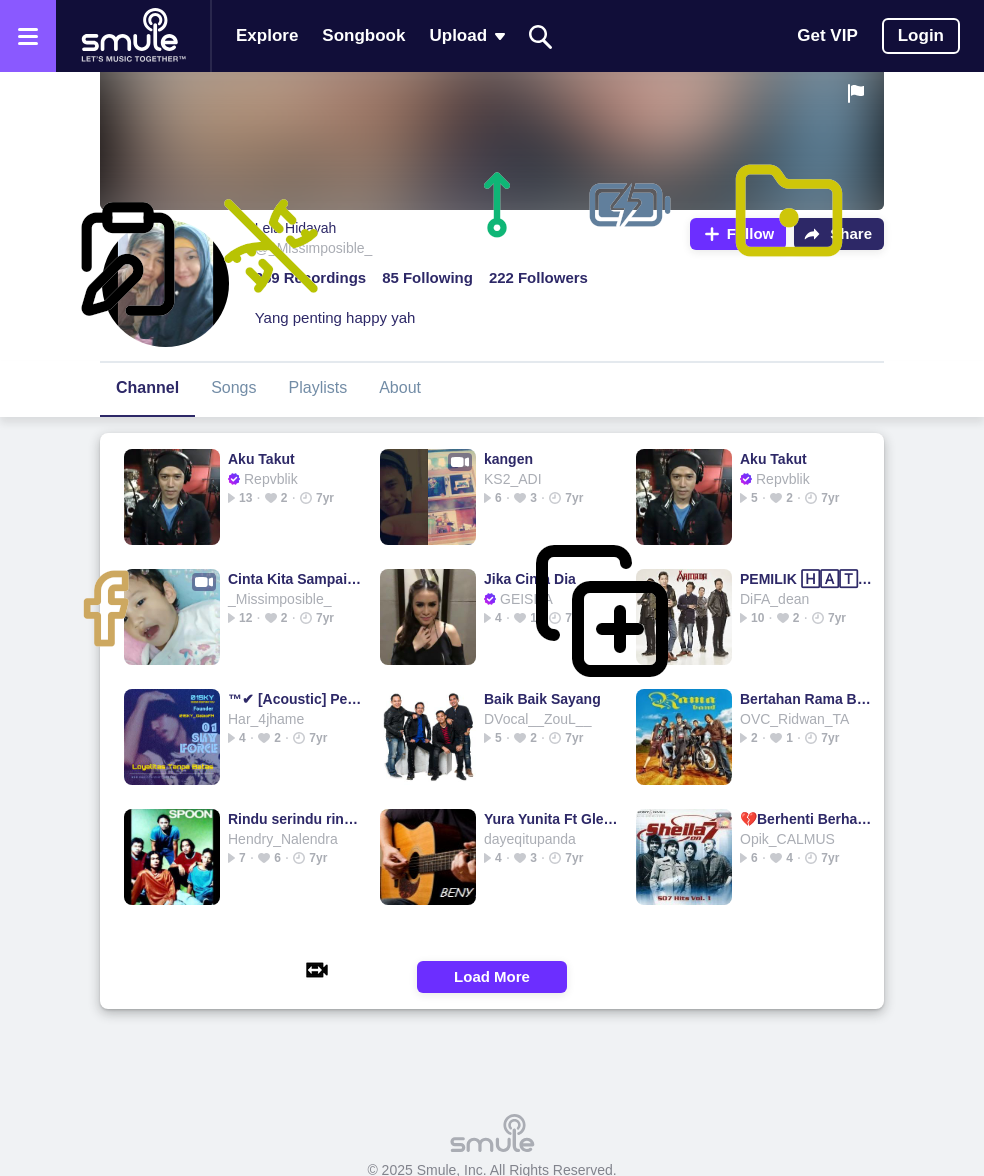  What do you see at coordinates (630, 205) in the screenshot?
I see `indicates device is currently charging` at bounding box center [630, 205].